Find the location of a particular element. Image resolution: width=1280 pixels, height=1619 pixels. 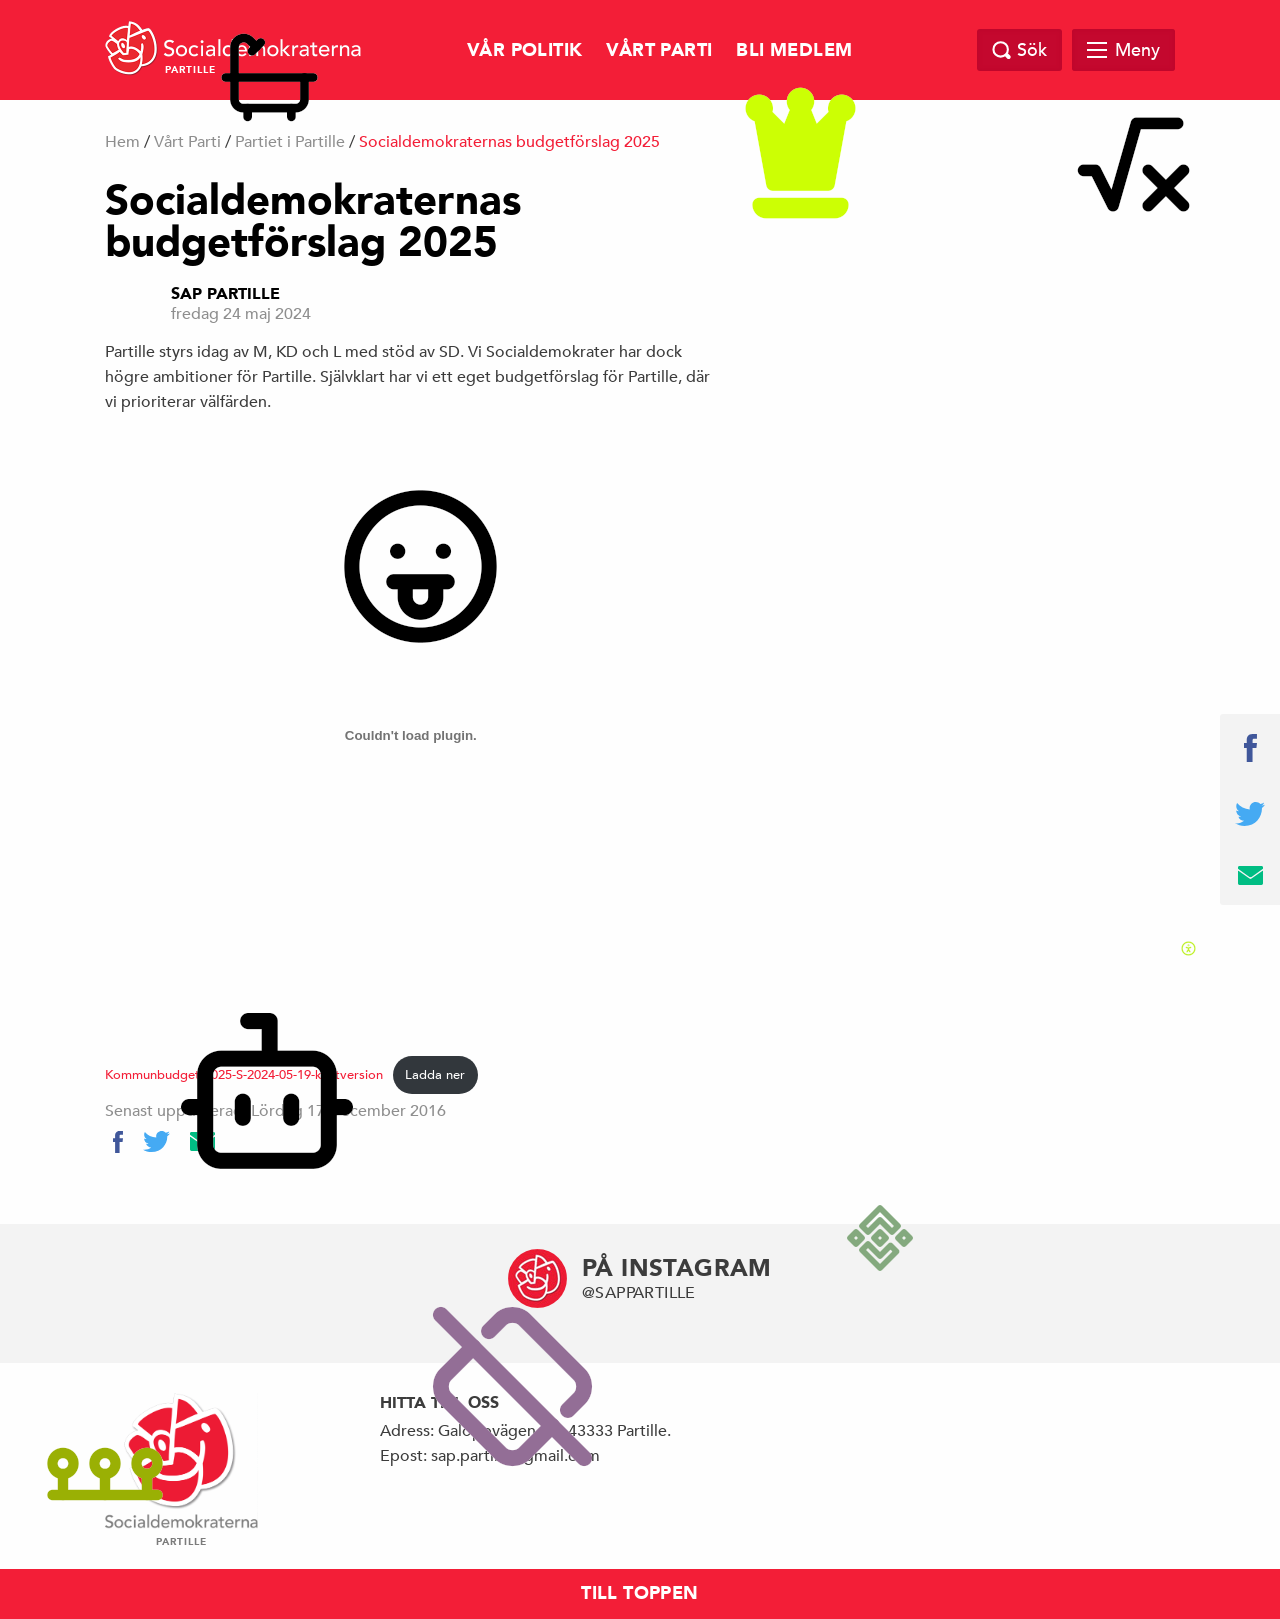

view bus network topology is located at coordinates (105, 1474).